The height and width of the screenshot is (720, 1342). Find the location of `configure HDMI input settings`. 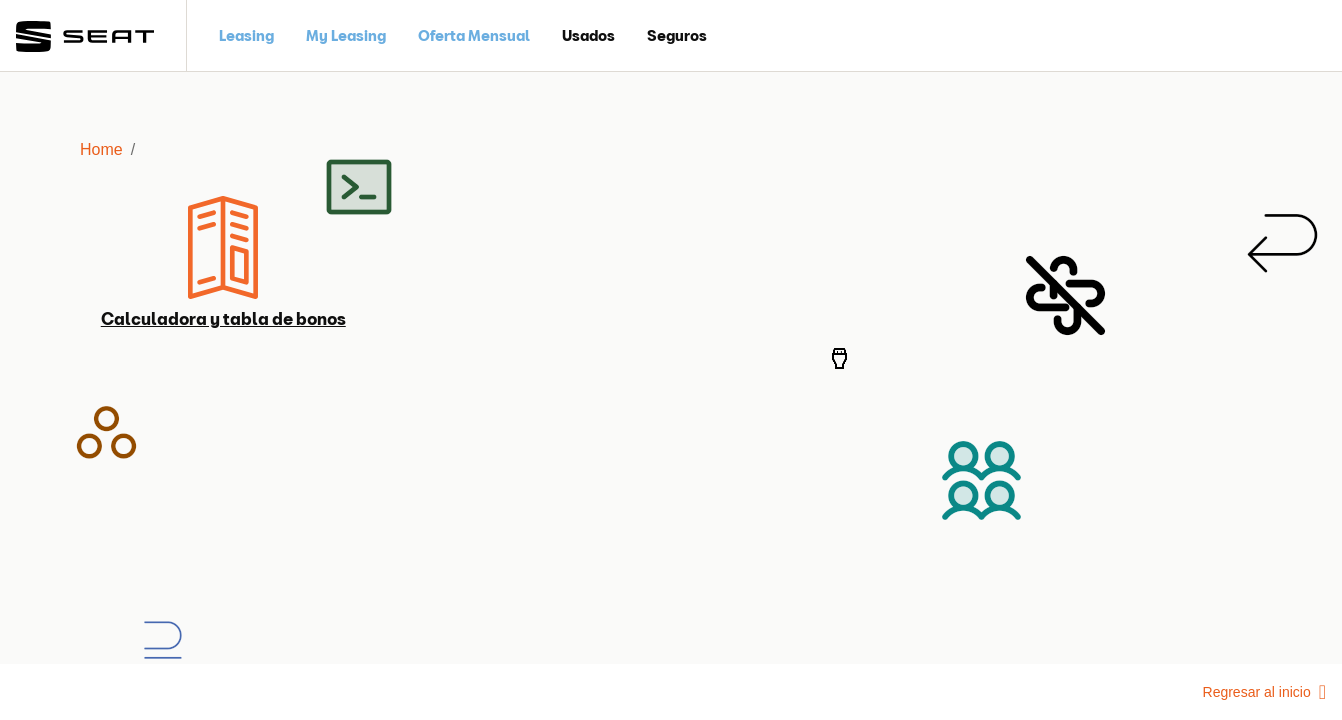

configure HDMI input settings is located at coordinates (839, 358).